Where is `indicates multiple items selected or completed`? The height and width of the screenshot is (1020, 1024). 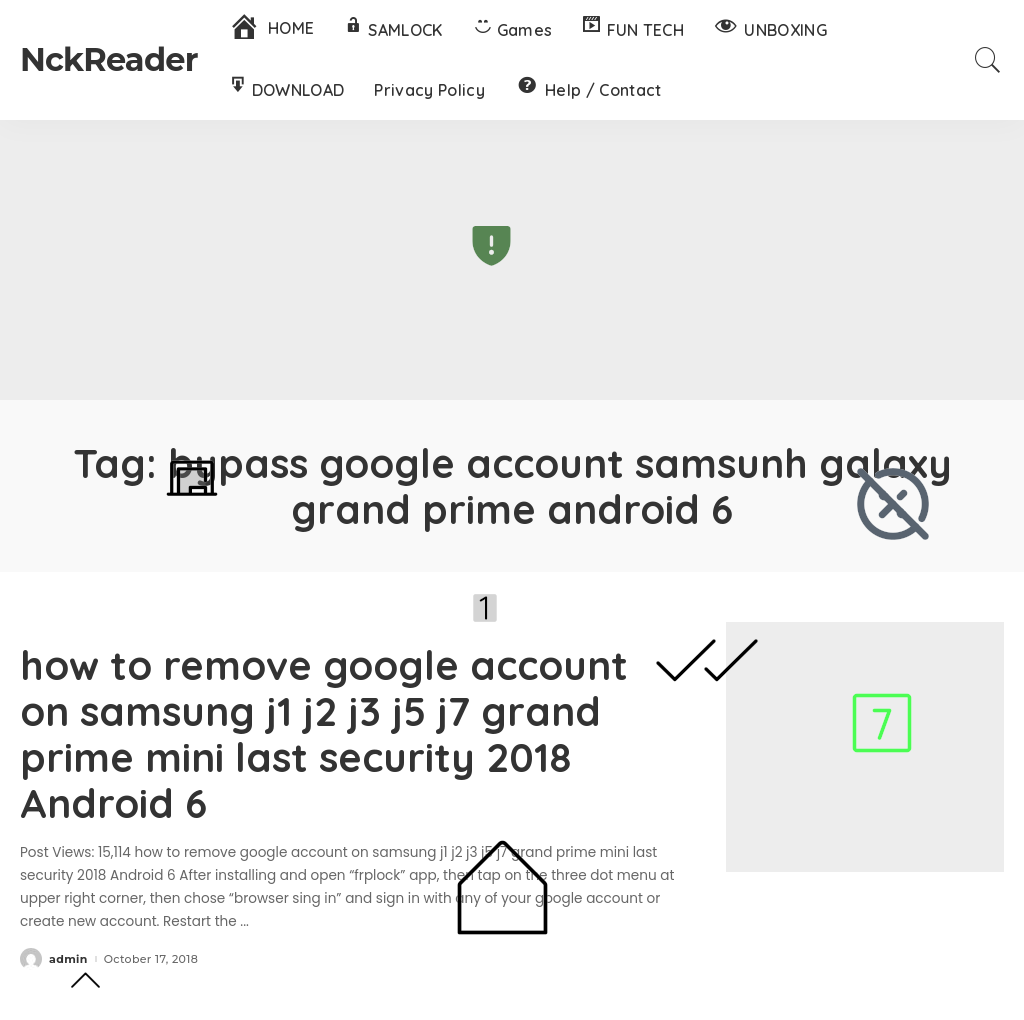 indicates multiple items selected or completed is located at coordinates (707, 662).